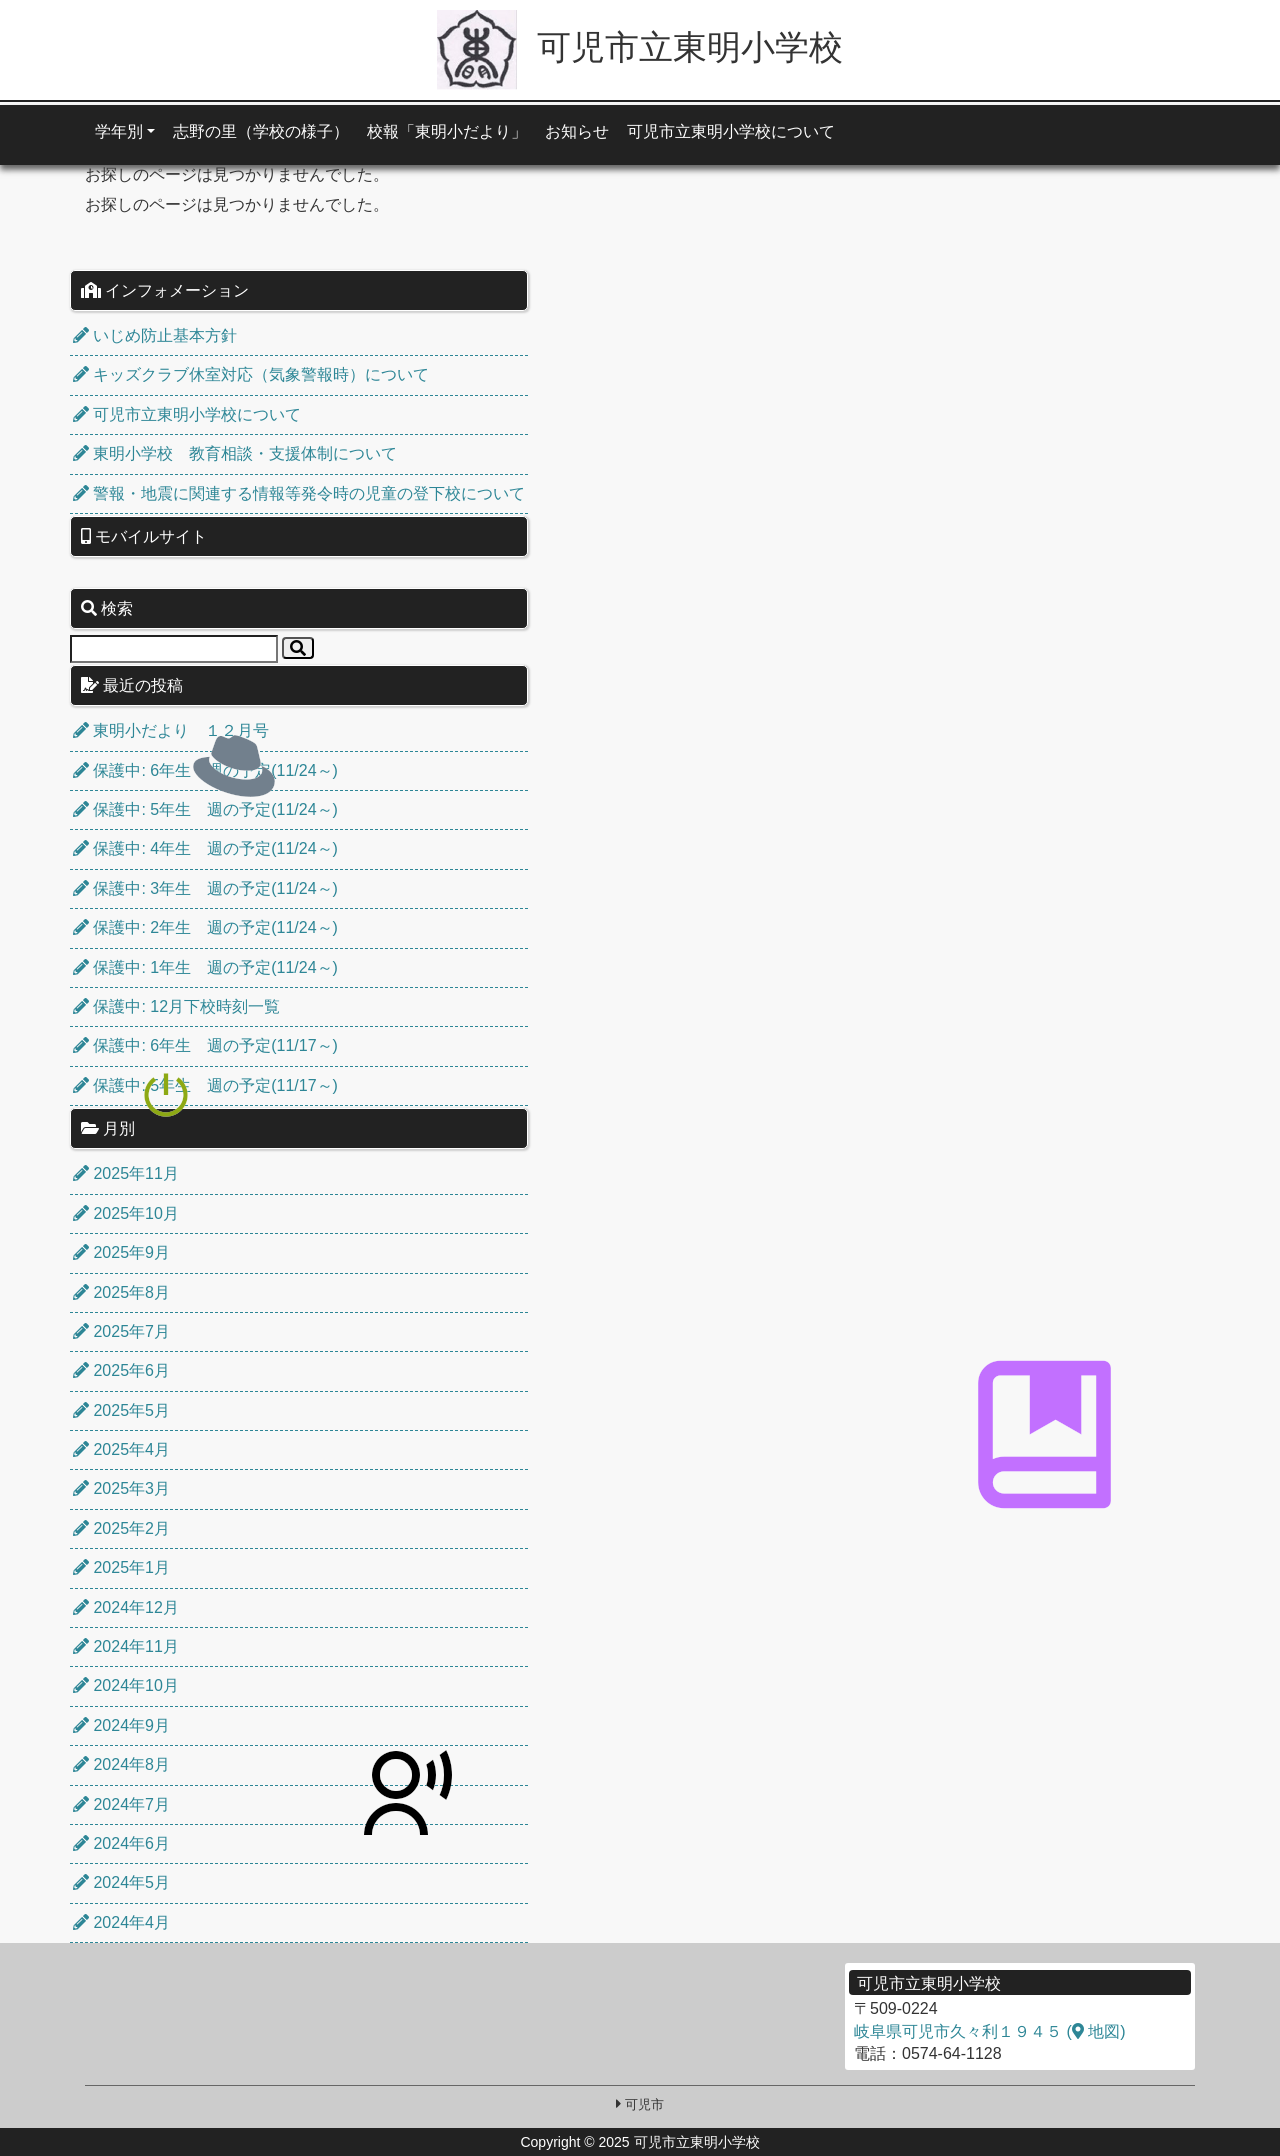 This screenshot has width=1280, height=2156. Describe the element at coordinates (1044, 1434) in the screenshot. I see `view bookmarked items` at that location.